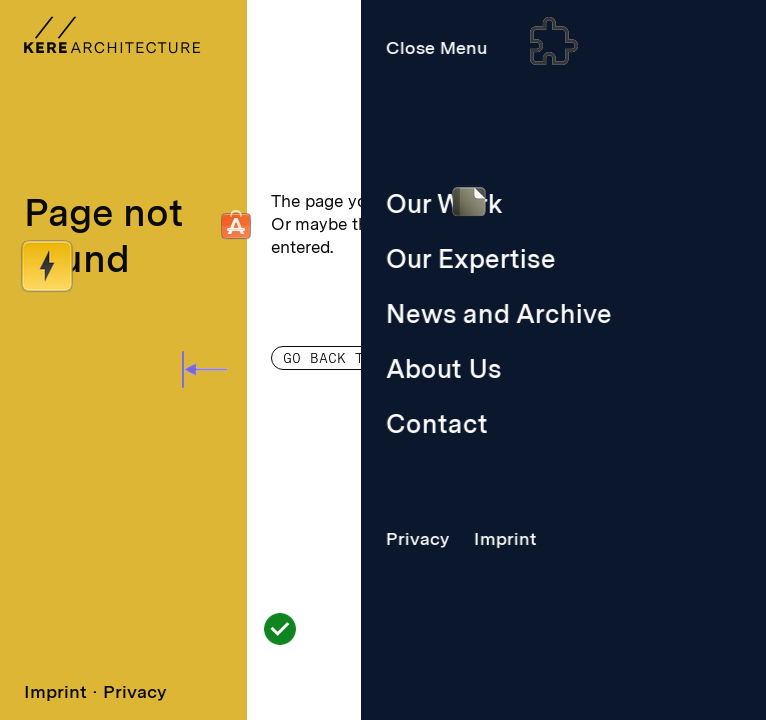 This screenshot has width=766, height=720. Describe the element at coordinates (552, 42) in the screenshot. I see `manage browser extensions` at that location.